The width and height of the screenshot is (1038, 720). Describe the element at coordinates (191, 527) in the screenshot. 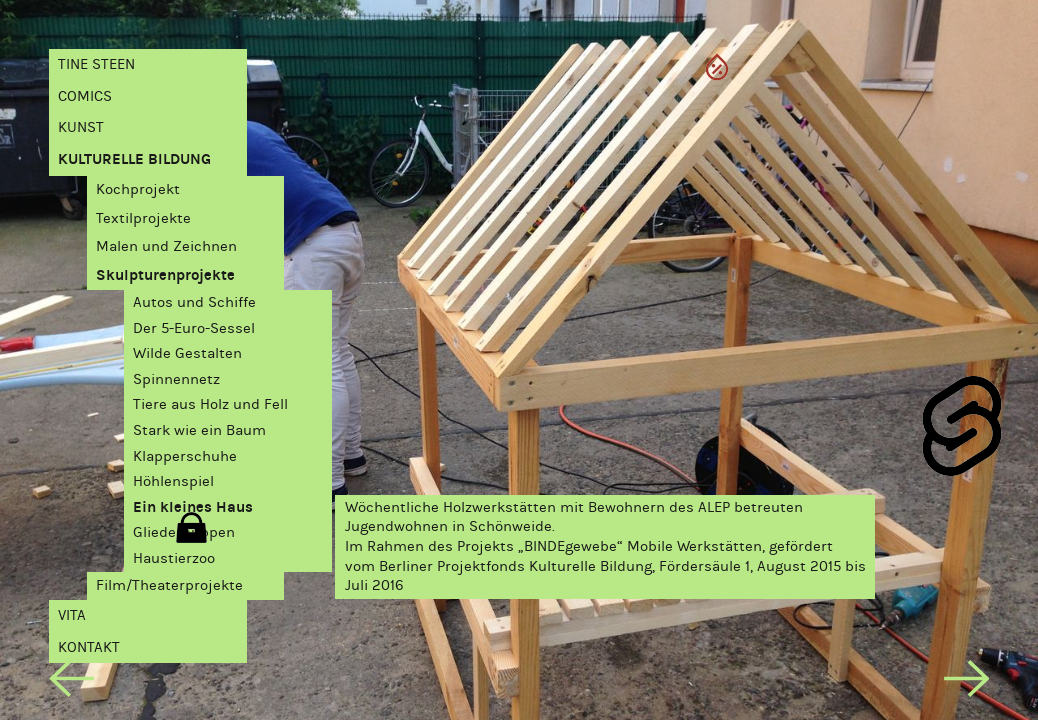

I see `access your shopping bag` at that location.